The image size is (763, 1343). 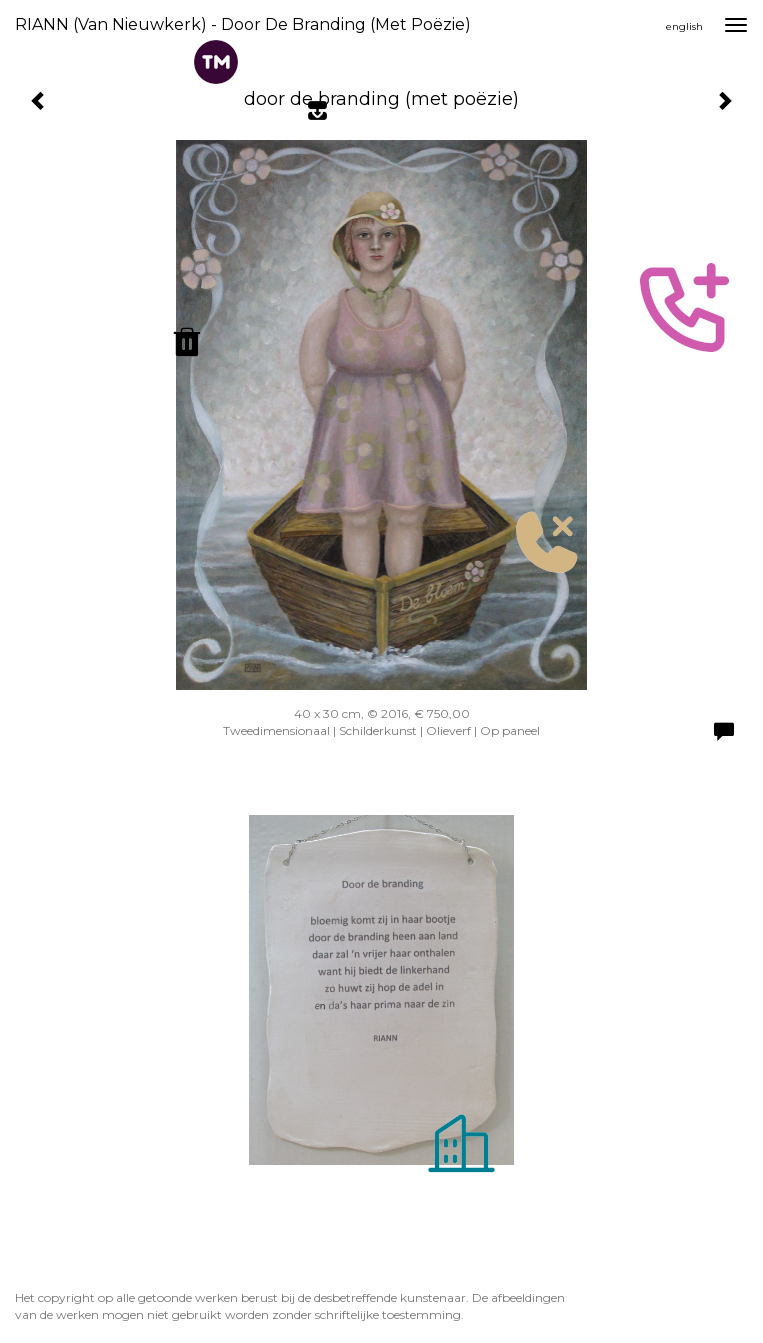 What do you see at coordinates (187, 343) in the screenshot?
I see `delete this item` at bounding box center [187, 343].